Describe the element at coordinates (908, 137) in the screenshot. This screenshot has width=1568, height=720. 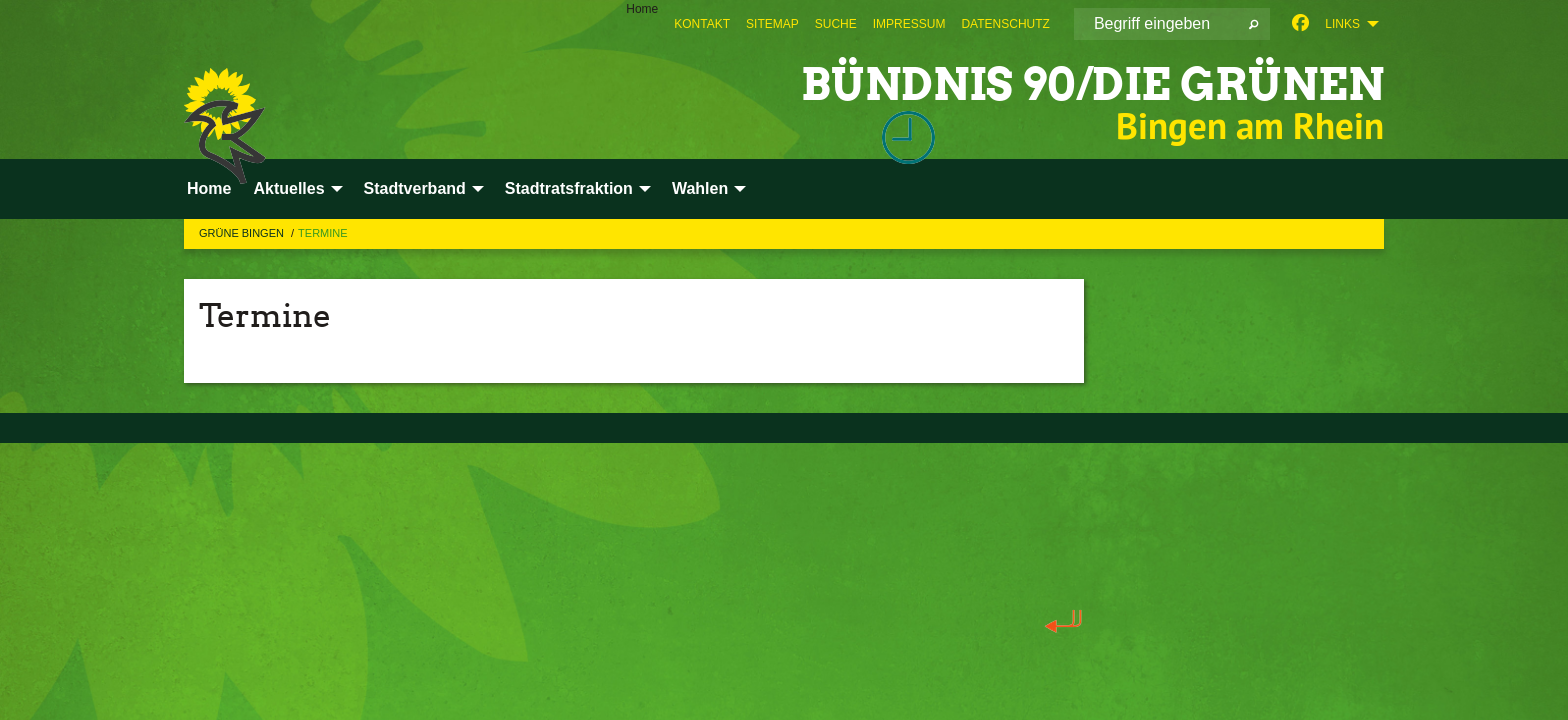
I see `view recently used emojis` at that location.